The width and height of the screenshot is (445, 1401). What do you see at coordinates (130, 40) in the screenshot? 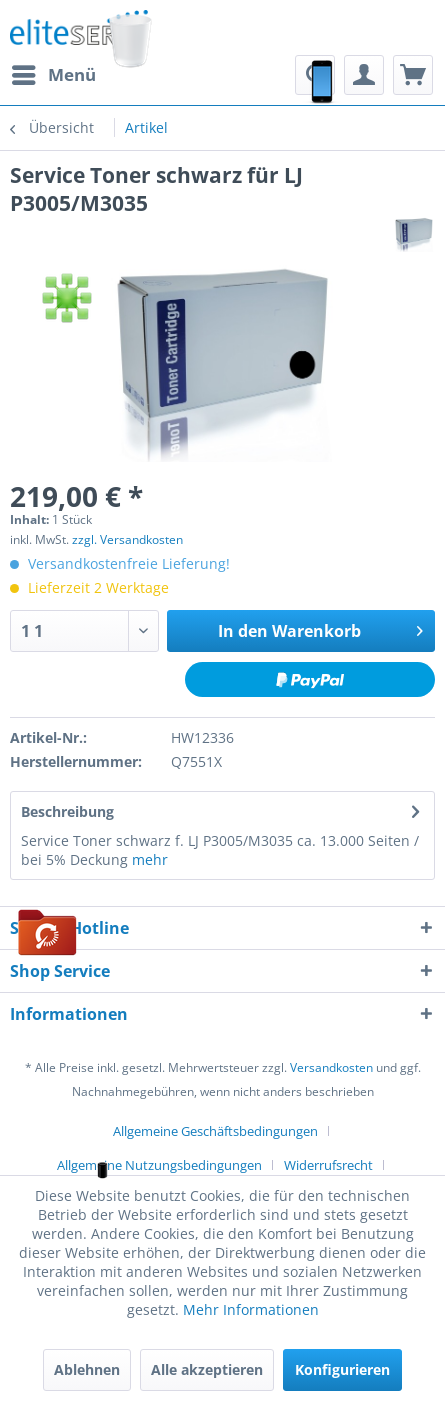
I see `TrashIcon symbol` at bounding box center [130, 40].